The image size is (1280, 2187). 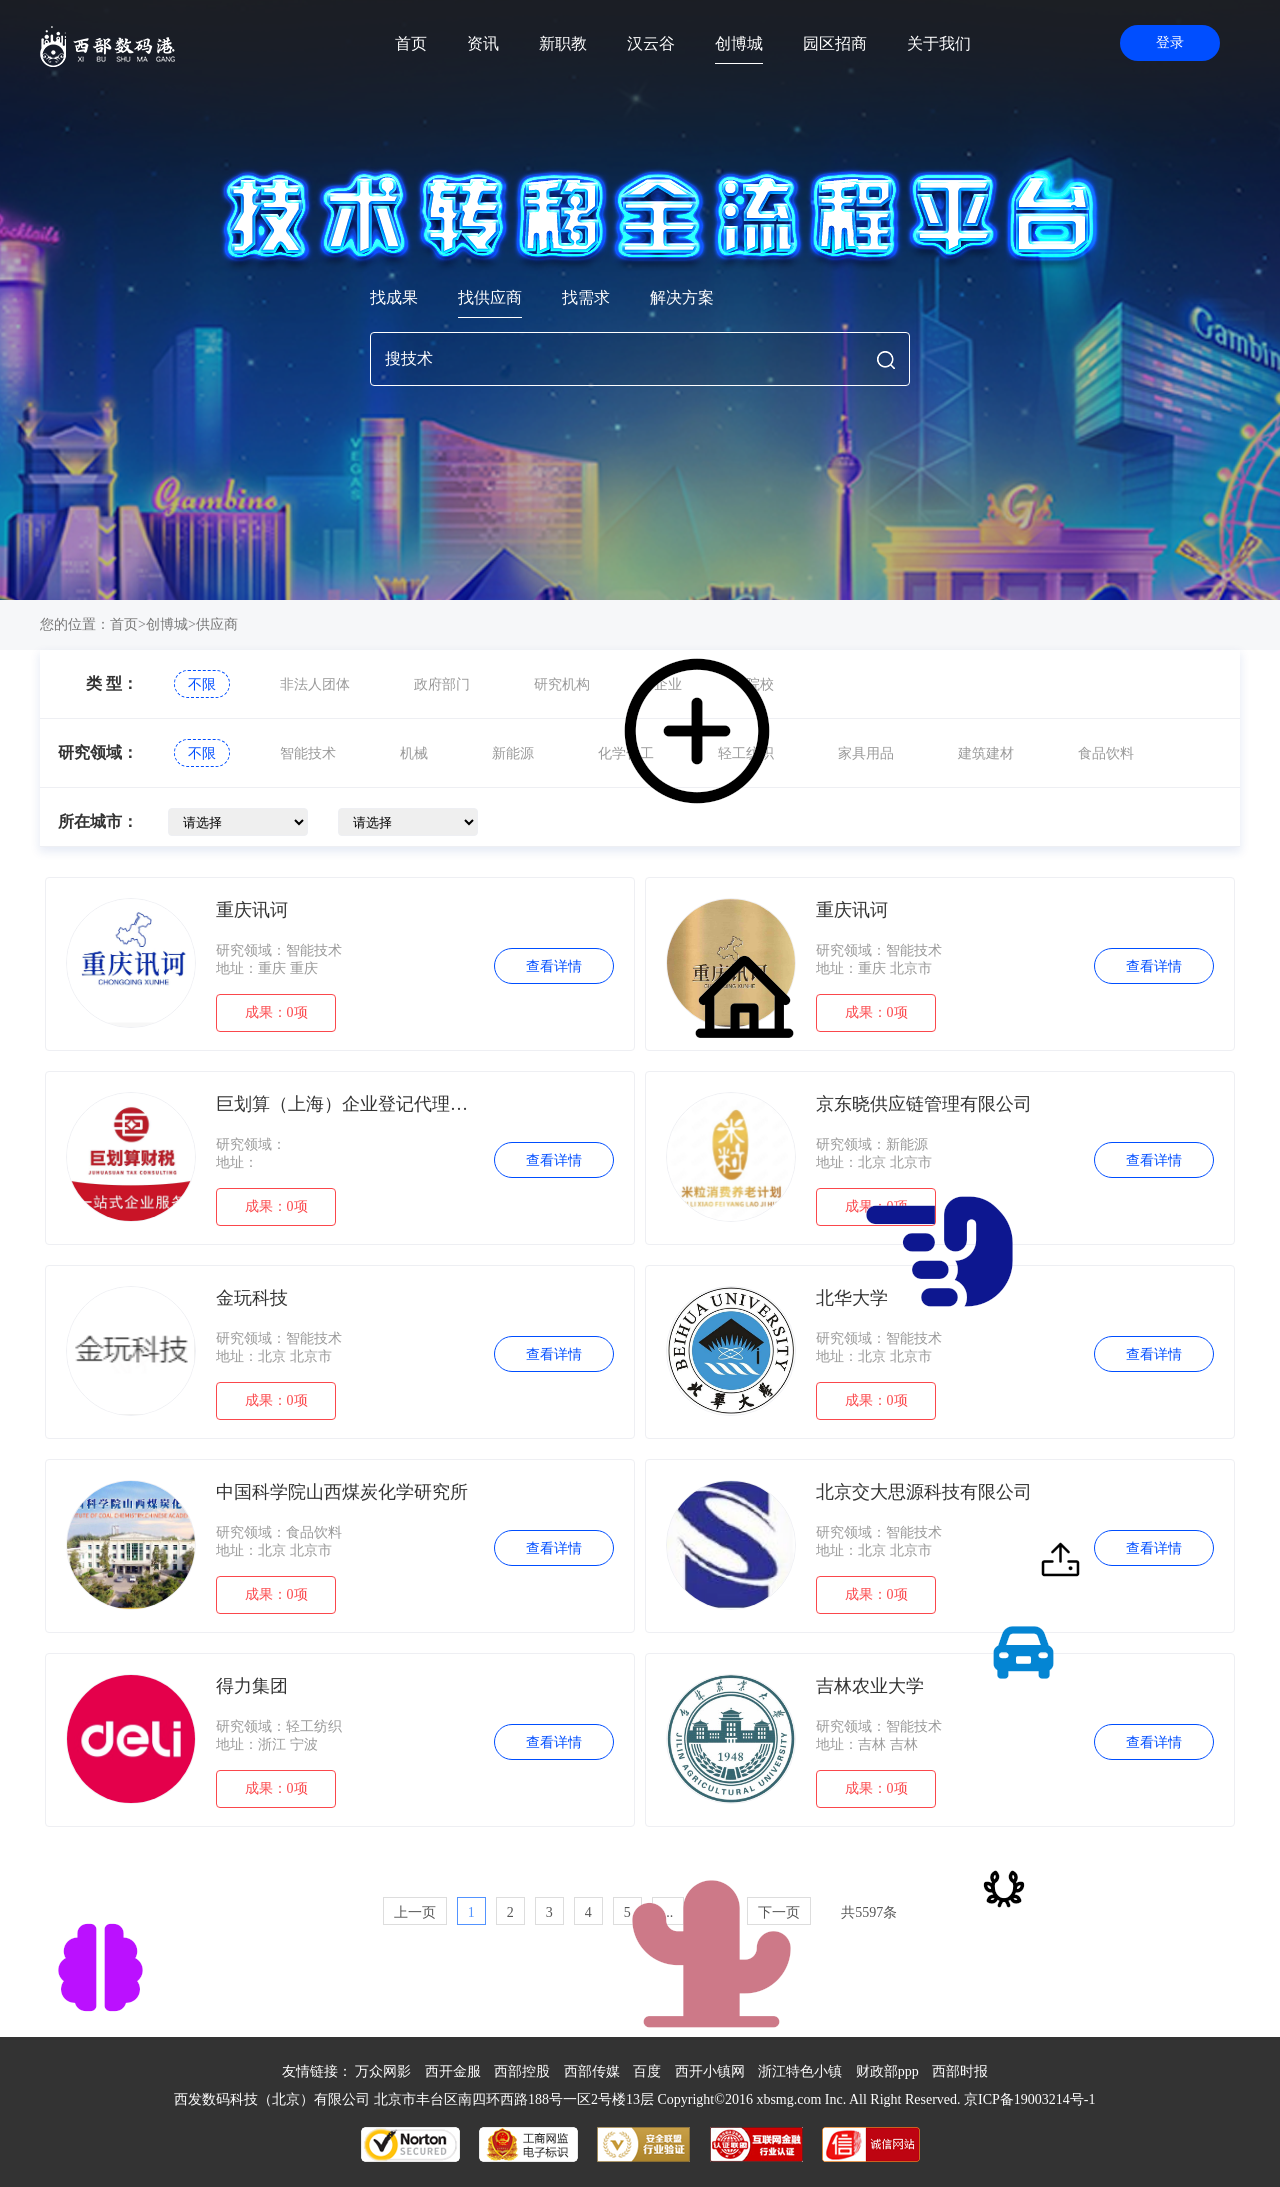 I want to click on view vehicle or car settings, so click(x=1023, y=1652).